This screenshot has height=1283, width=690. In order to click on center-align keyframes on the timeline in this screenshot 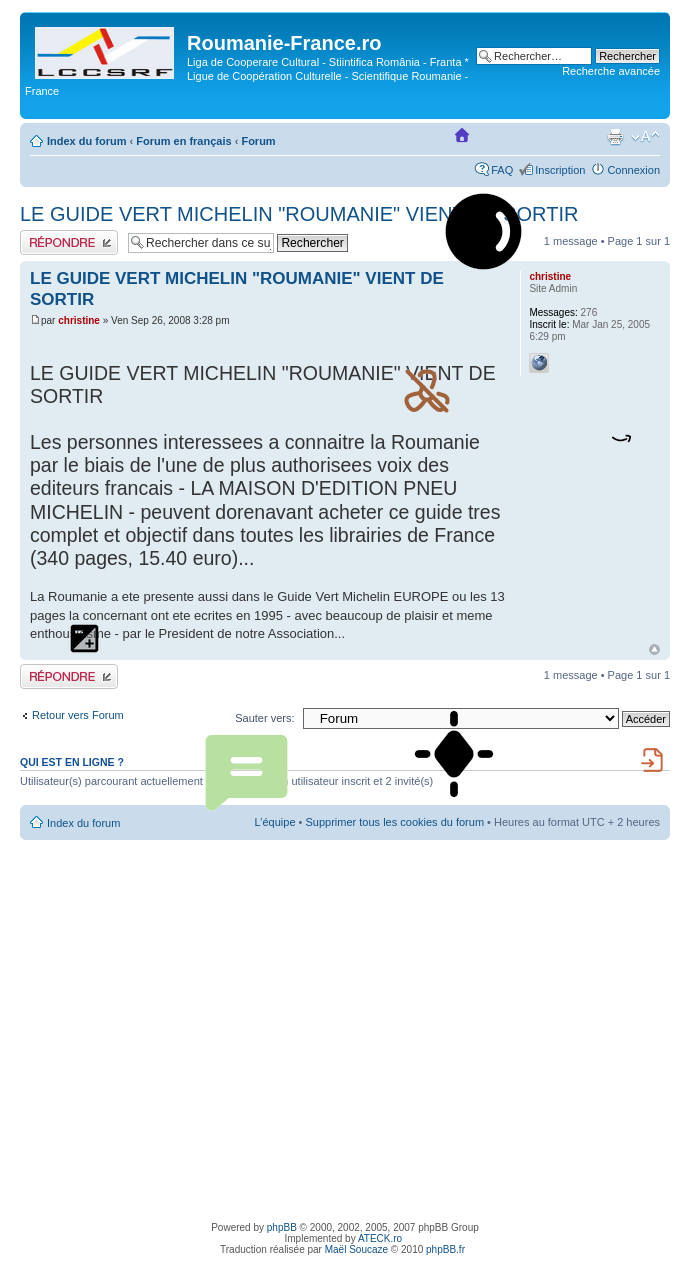, I will do `click(454, 754)`.